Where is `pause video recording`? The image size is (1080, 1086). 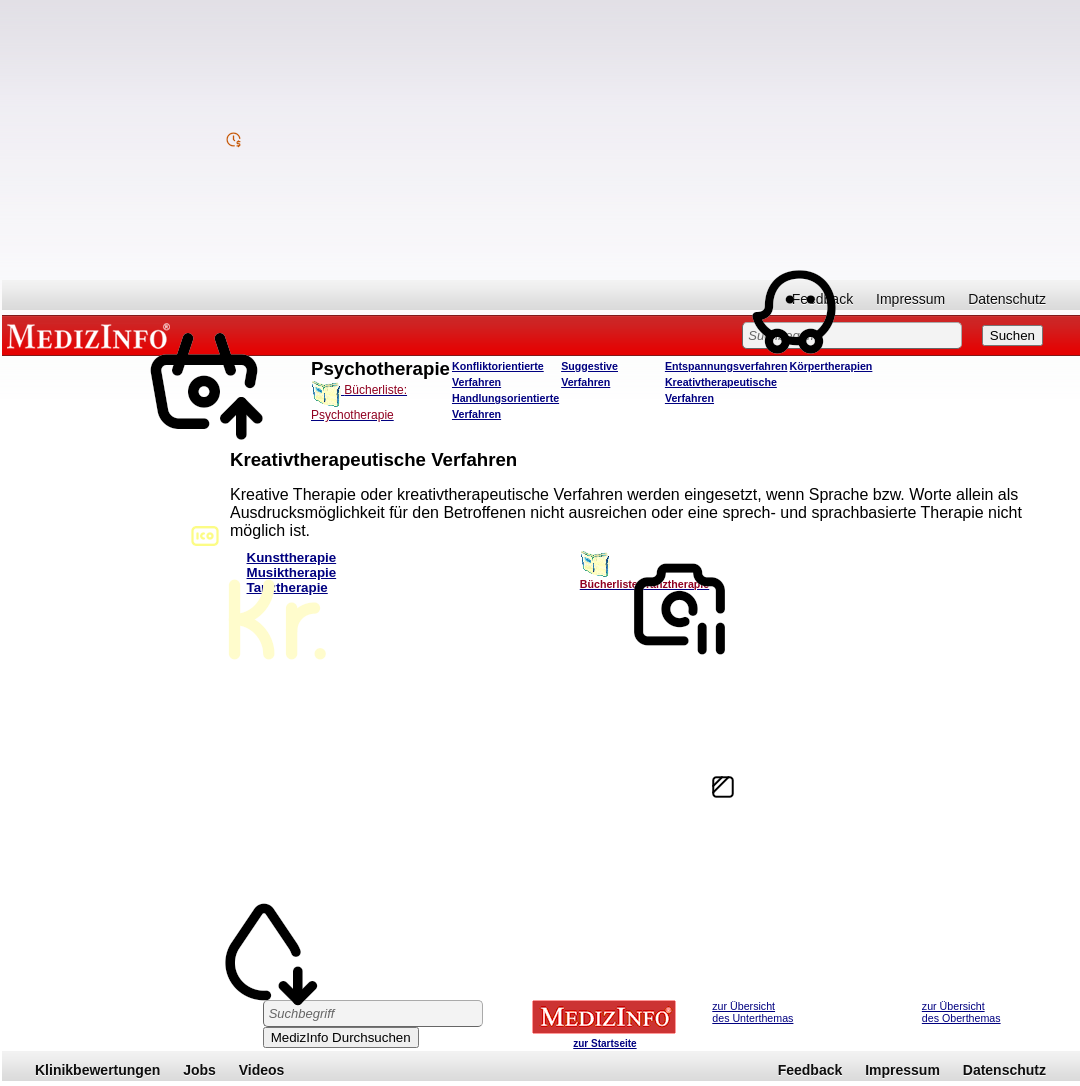
pause video recording is located at coordinates (679, 604).